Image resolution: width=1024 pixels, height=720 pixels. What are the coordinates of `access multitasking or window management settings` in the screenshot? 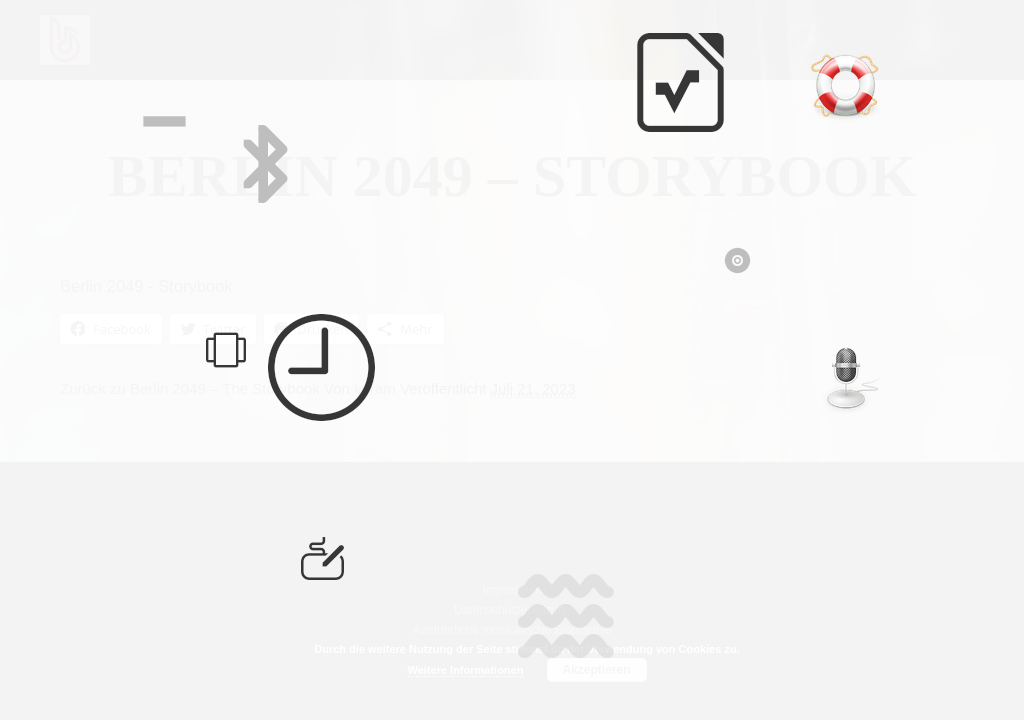 It's located at (226, 350).